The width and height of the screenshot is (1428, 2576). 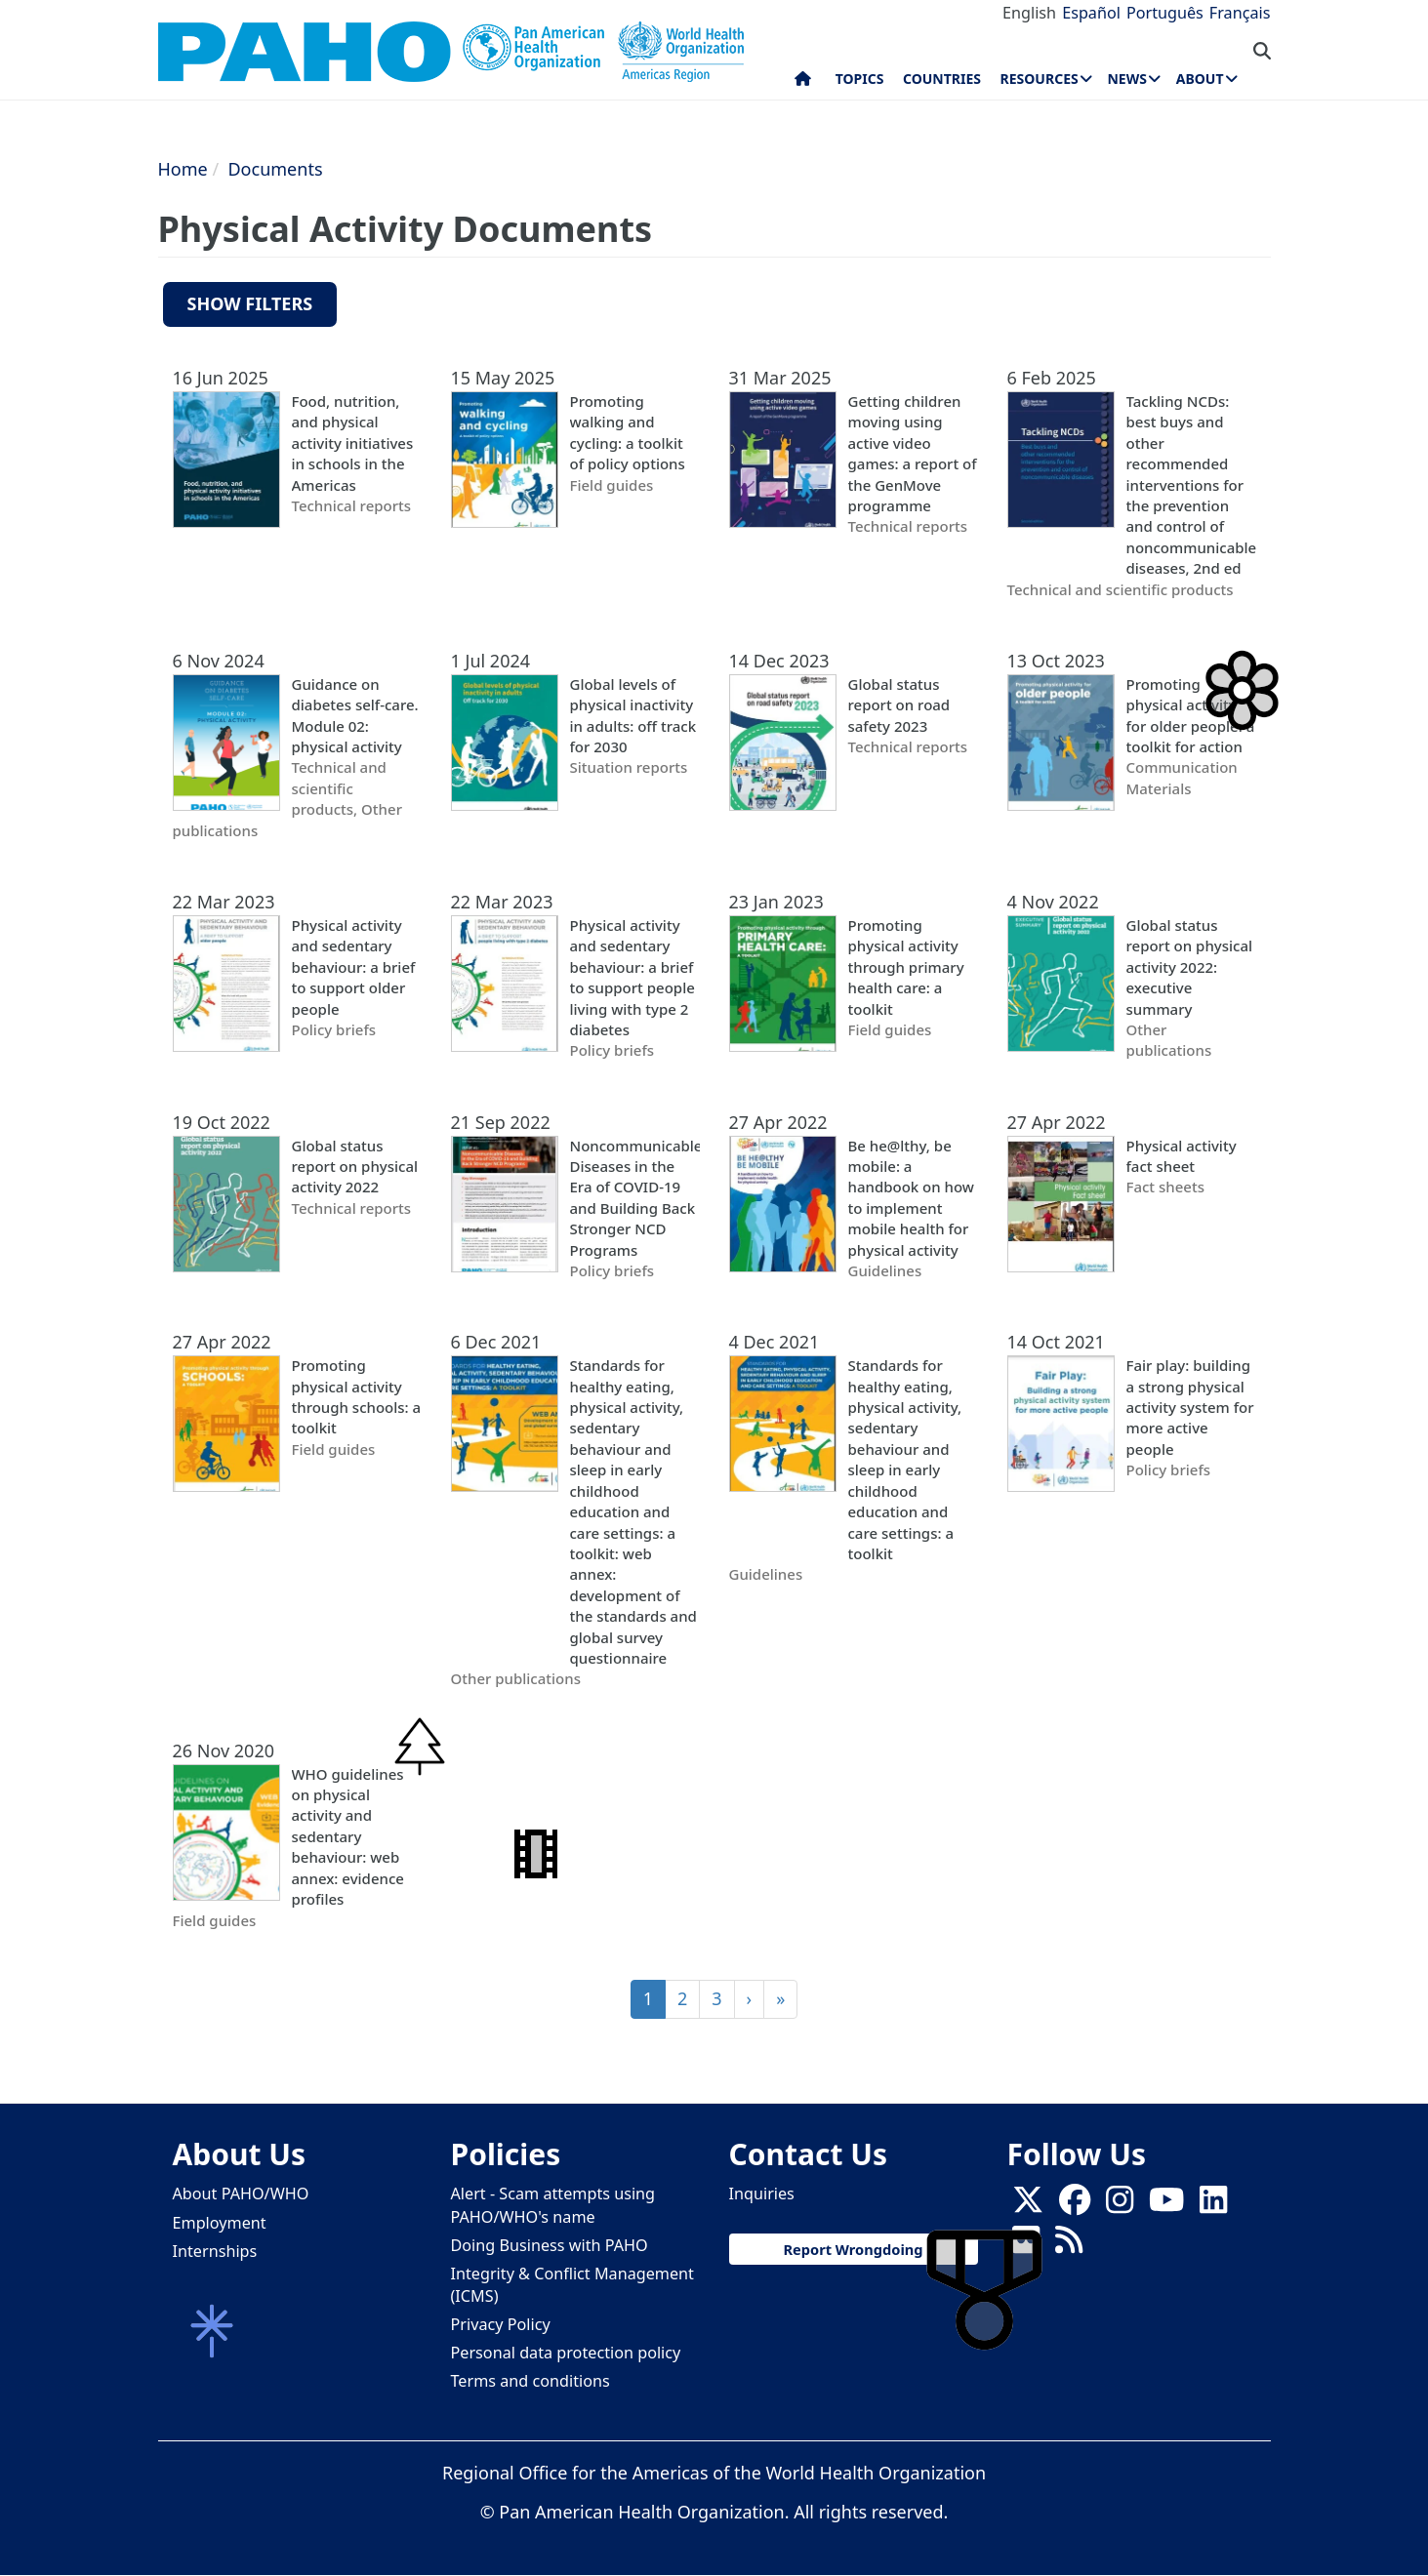 I want to click on access garden or plant care features, so click(x=1242, y=690).